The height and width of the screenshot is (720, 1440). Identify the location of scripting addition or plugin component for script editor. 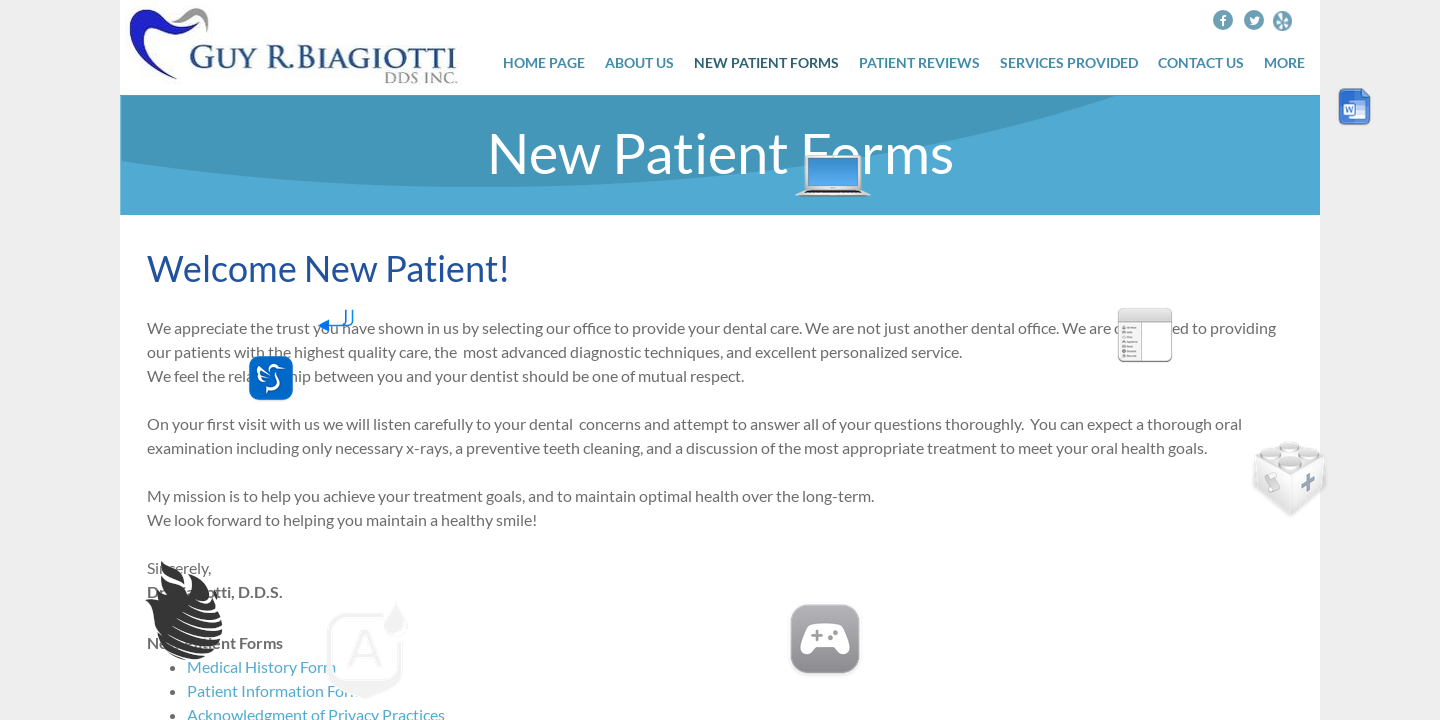
(1290, 478).